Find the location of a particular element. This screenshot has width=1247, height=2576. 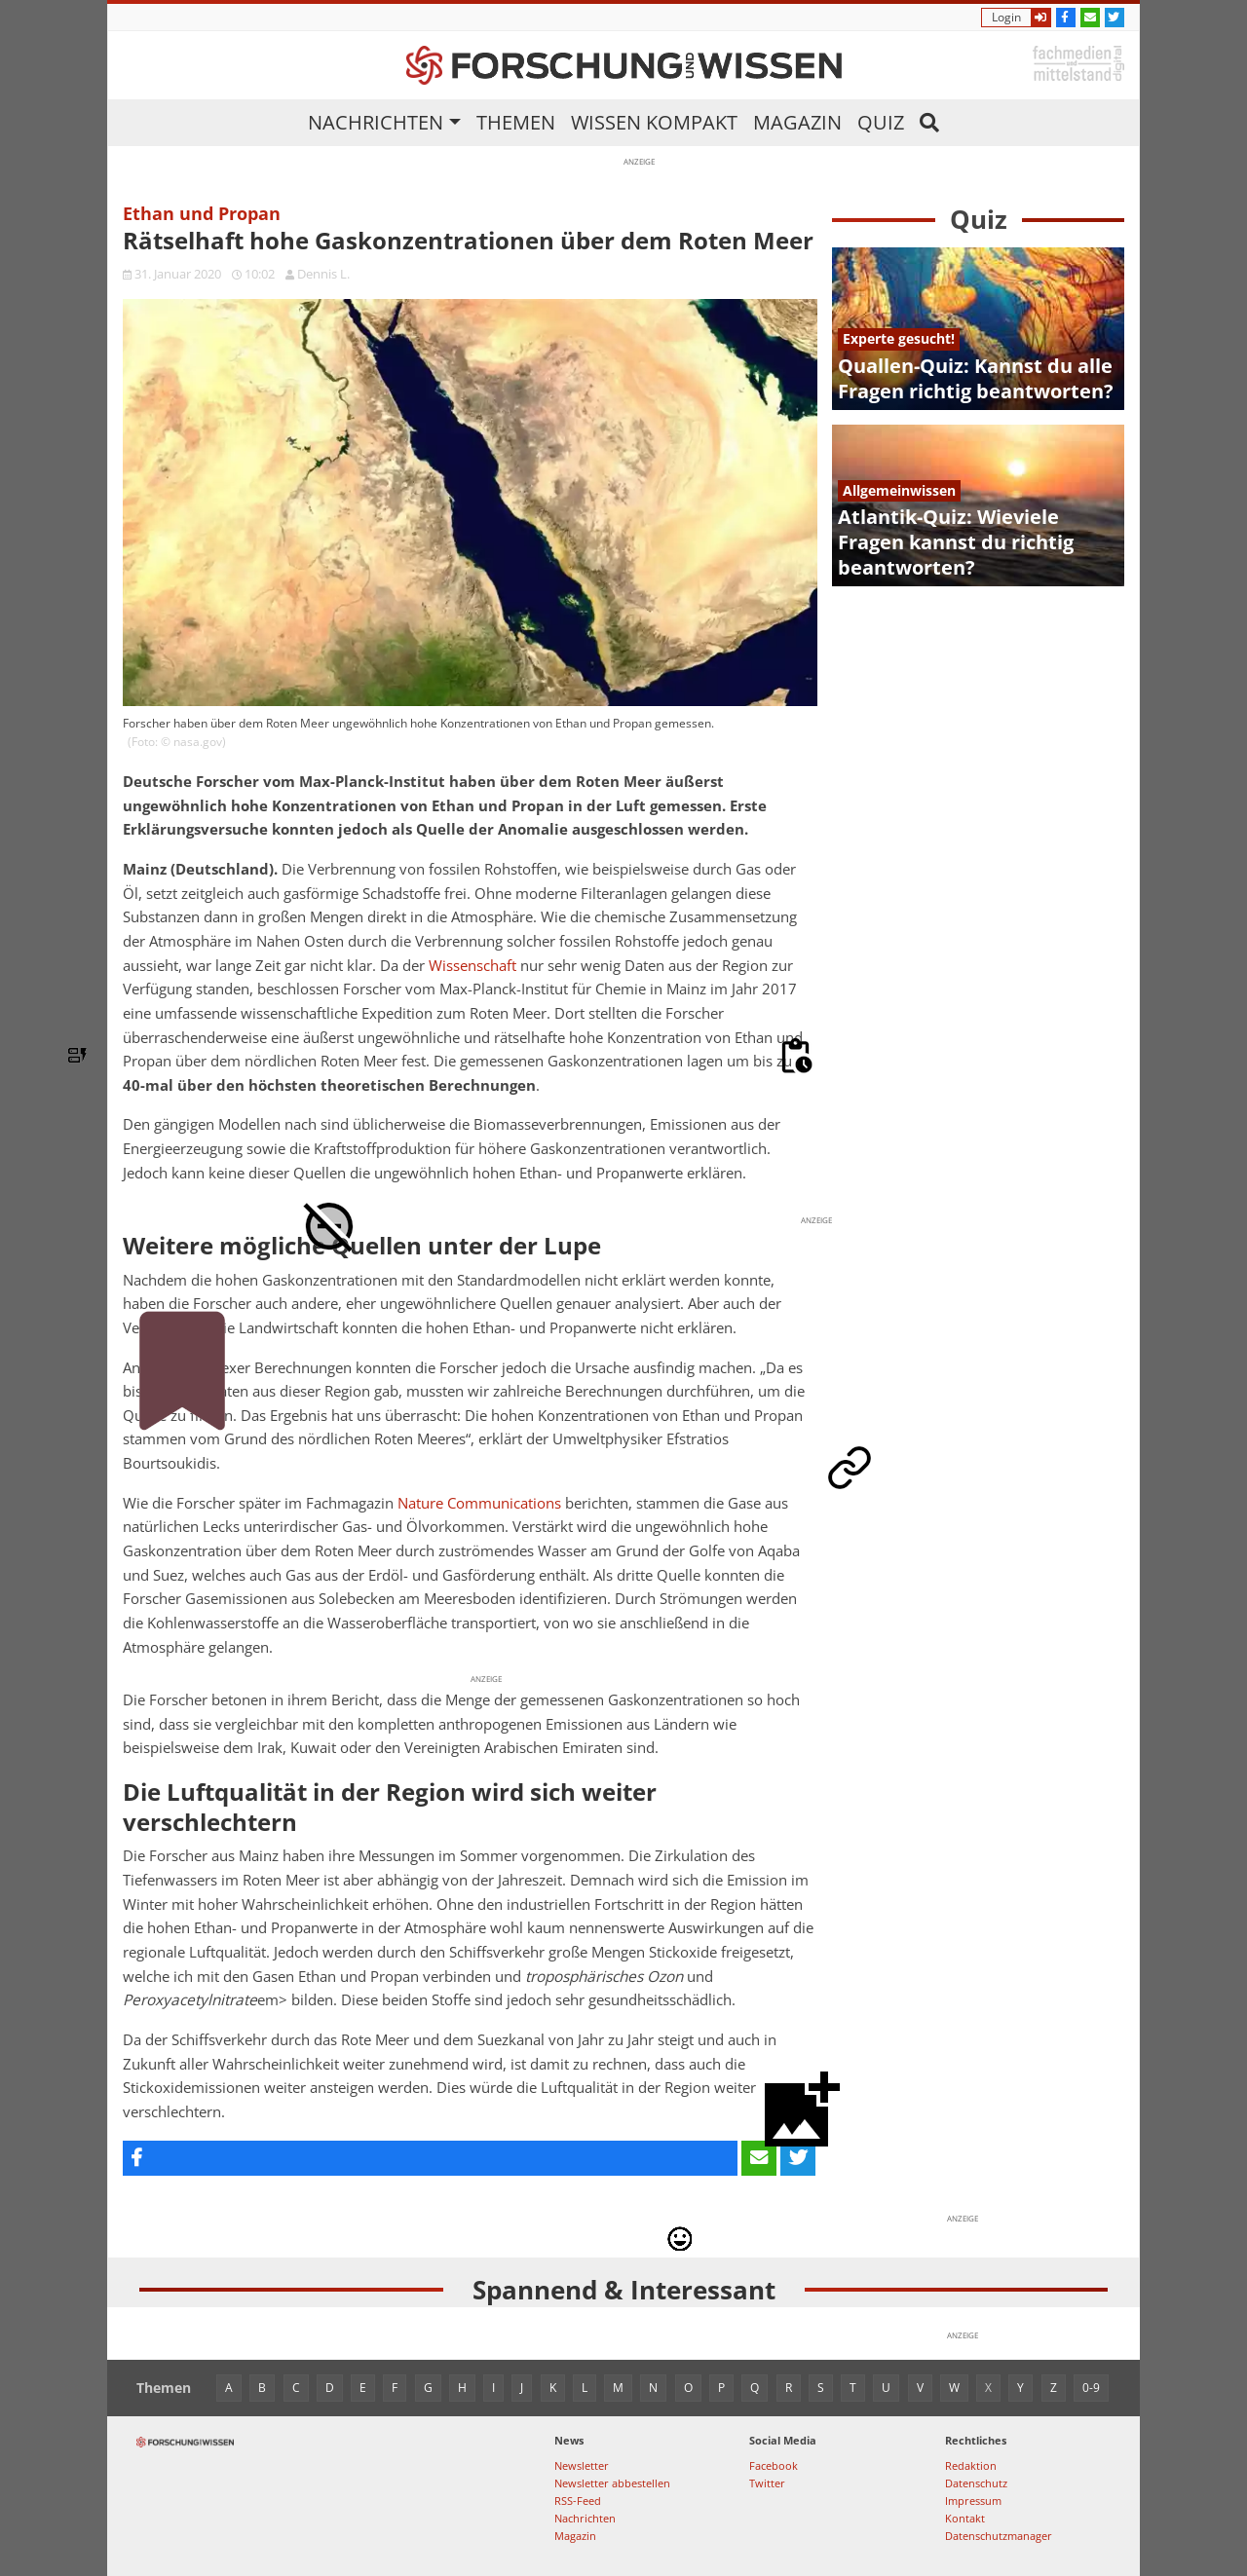

save item to bookmarks is located at coordinates (182, 1368).